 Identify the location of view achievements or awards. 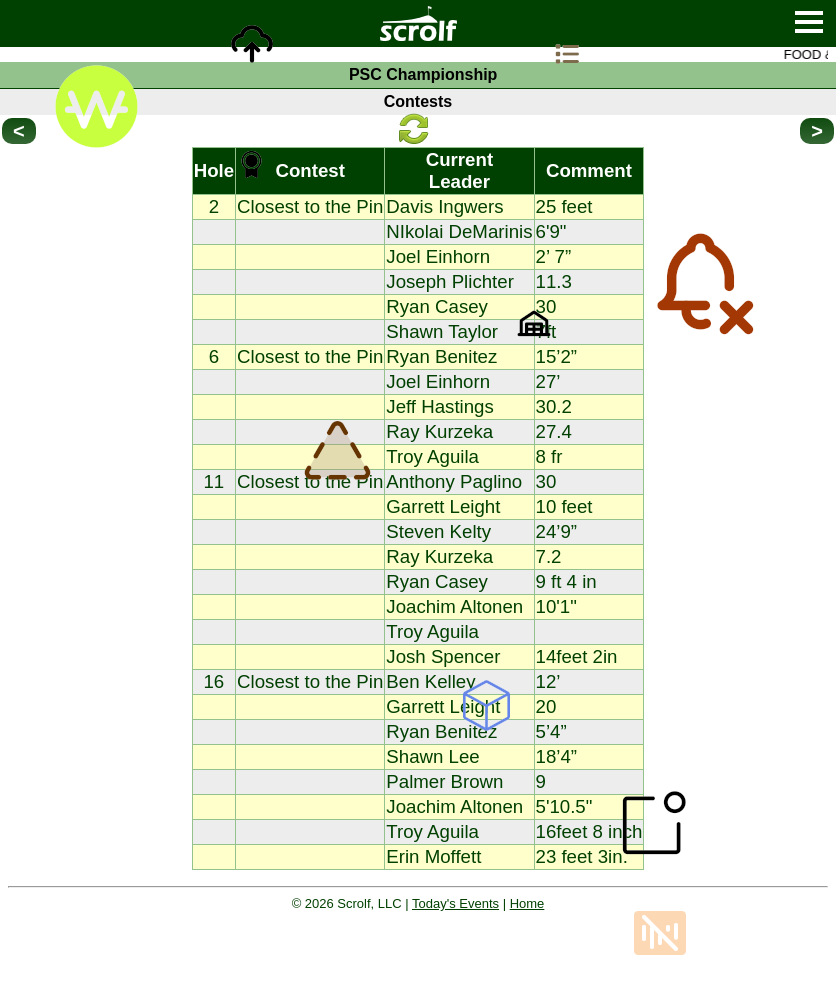
(251, 164).